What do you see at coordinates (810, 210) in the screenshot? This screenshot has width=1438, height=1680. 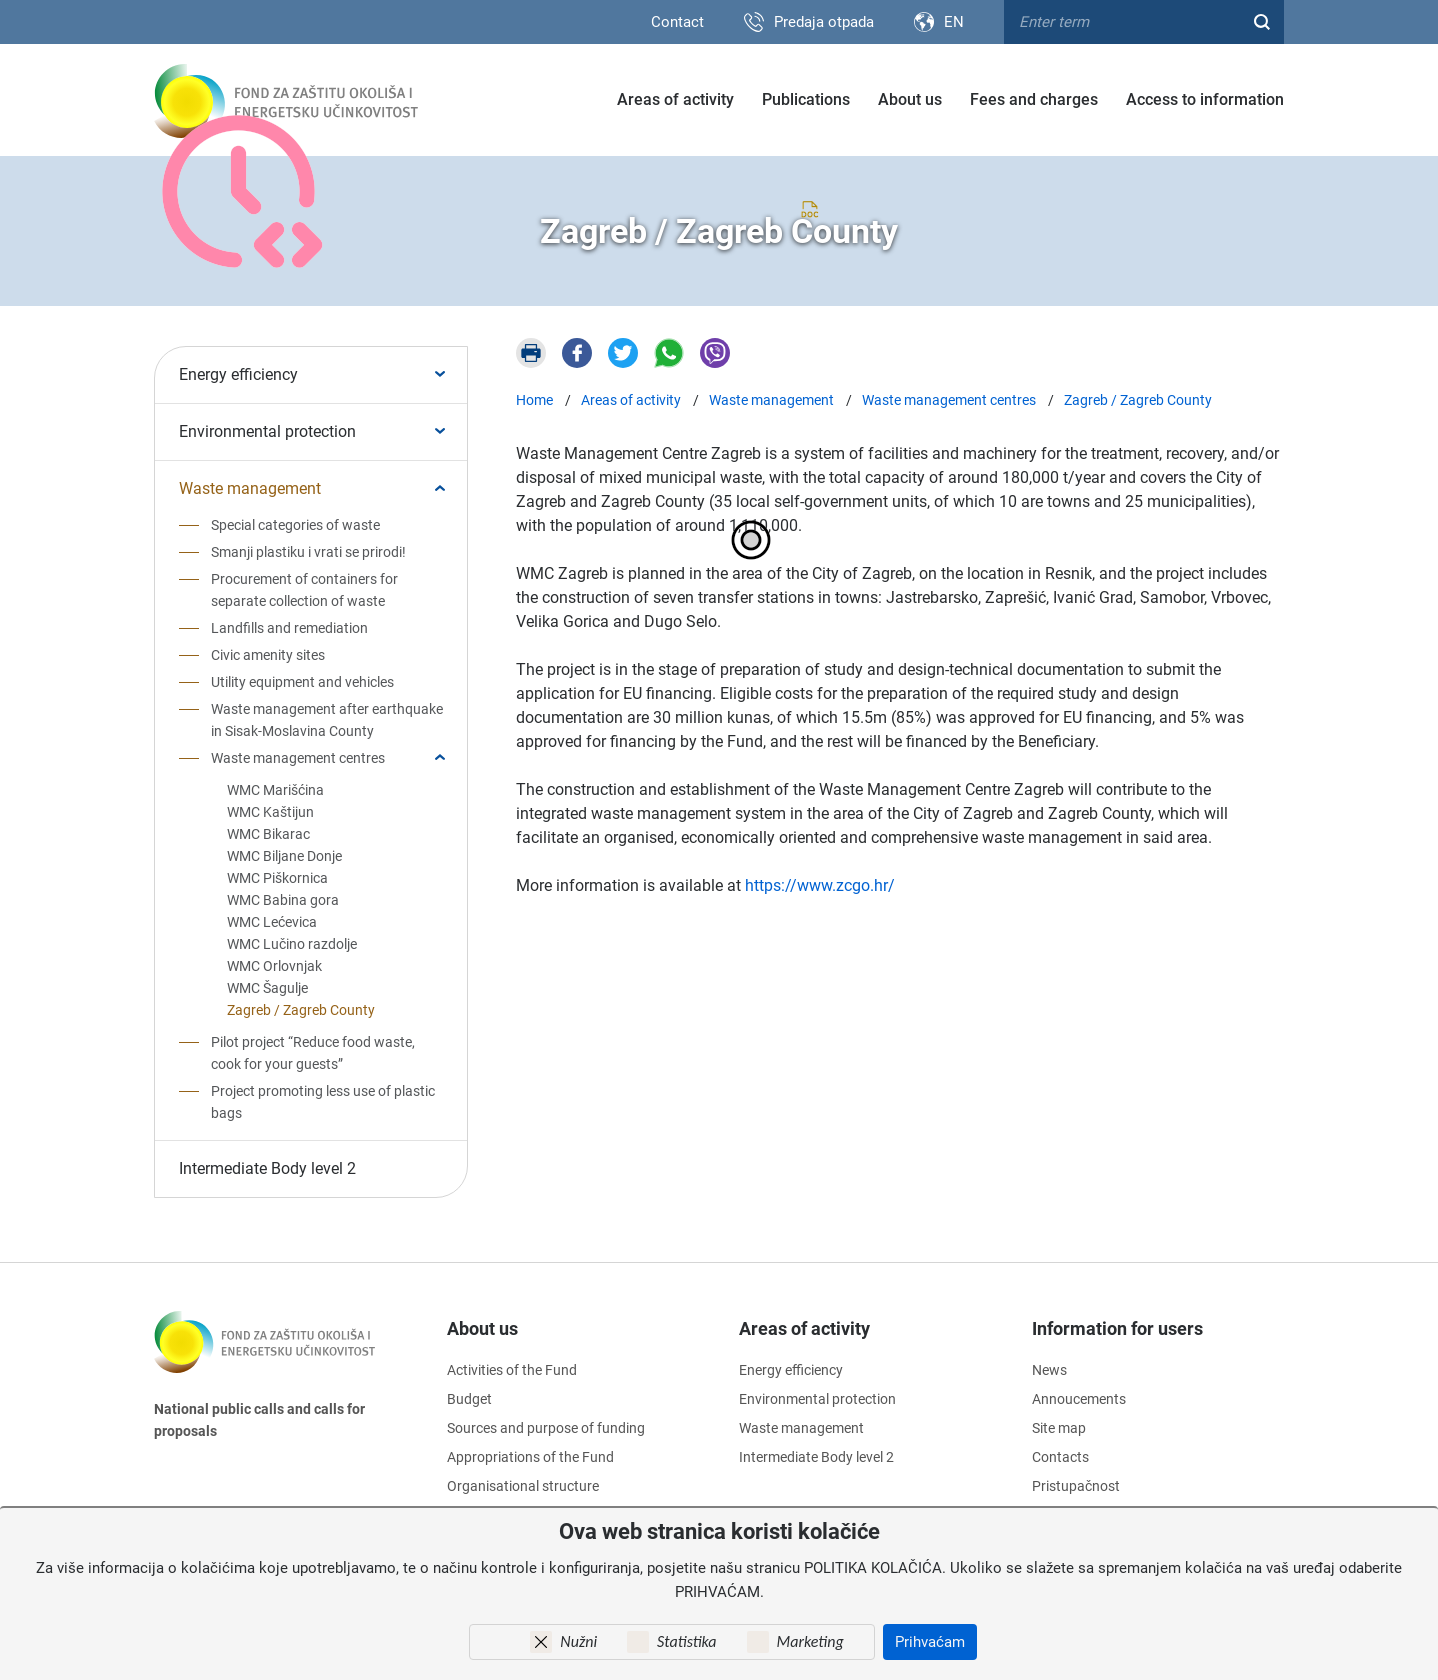 I see `open a document file` at bounding box center [810, 210].